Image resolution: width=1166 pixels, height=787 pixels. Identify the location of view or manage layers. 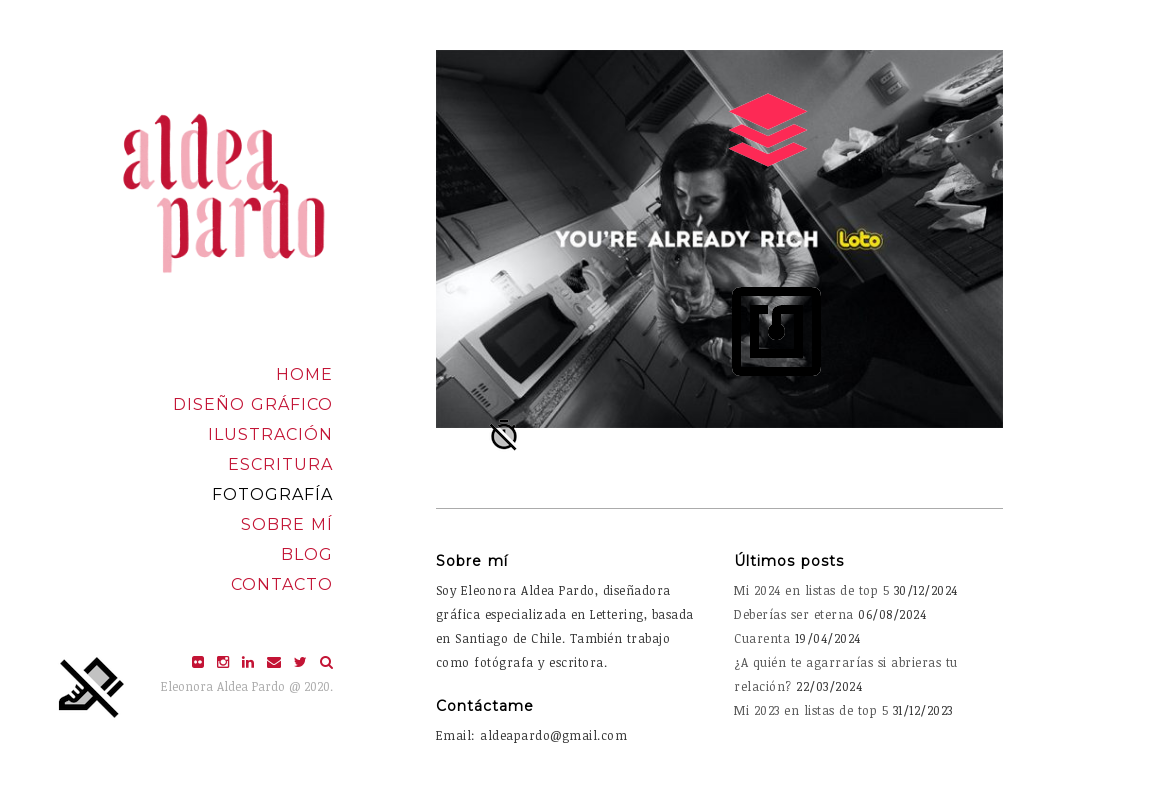
(768, 130).